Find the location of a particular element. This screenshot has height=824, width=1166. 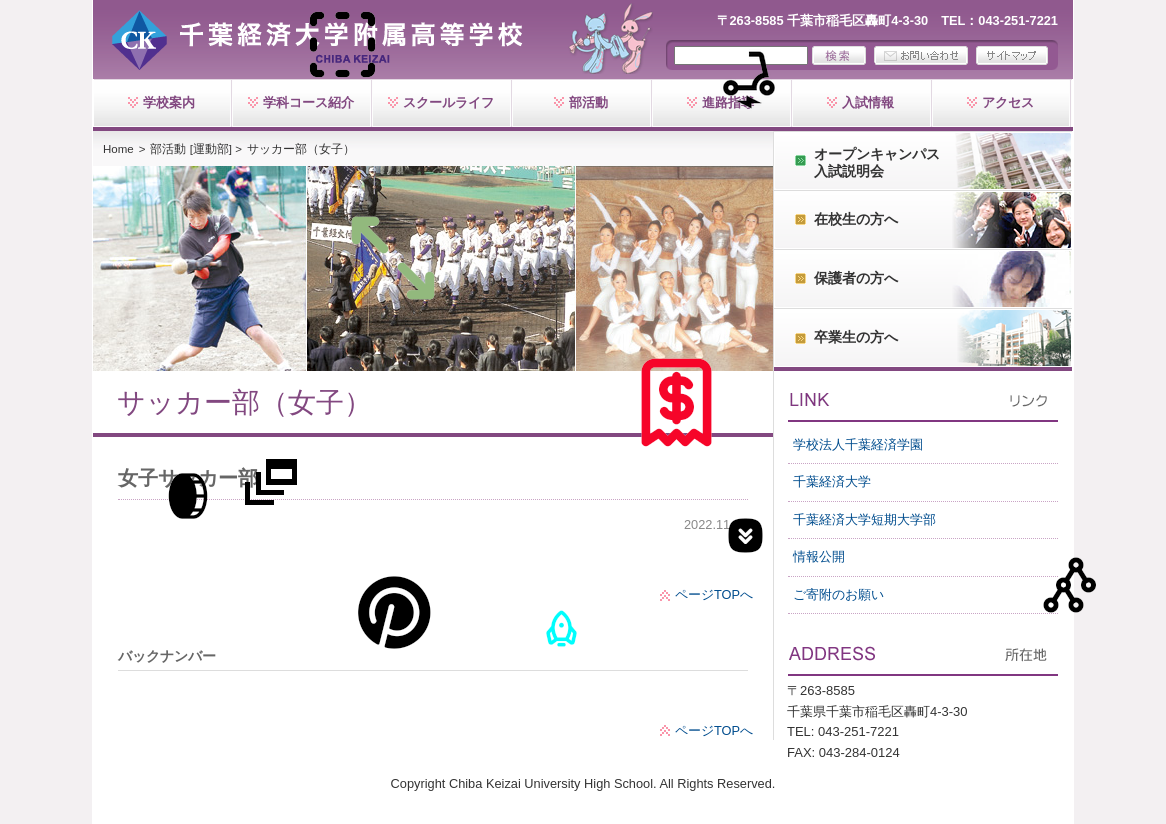

expand content or show more options is located at coordinates (745, 535).